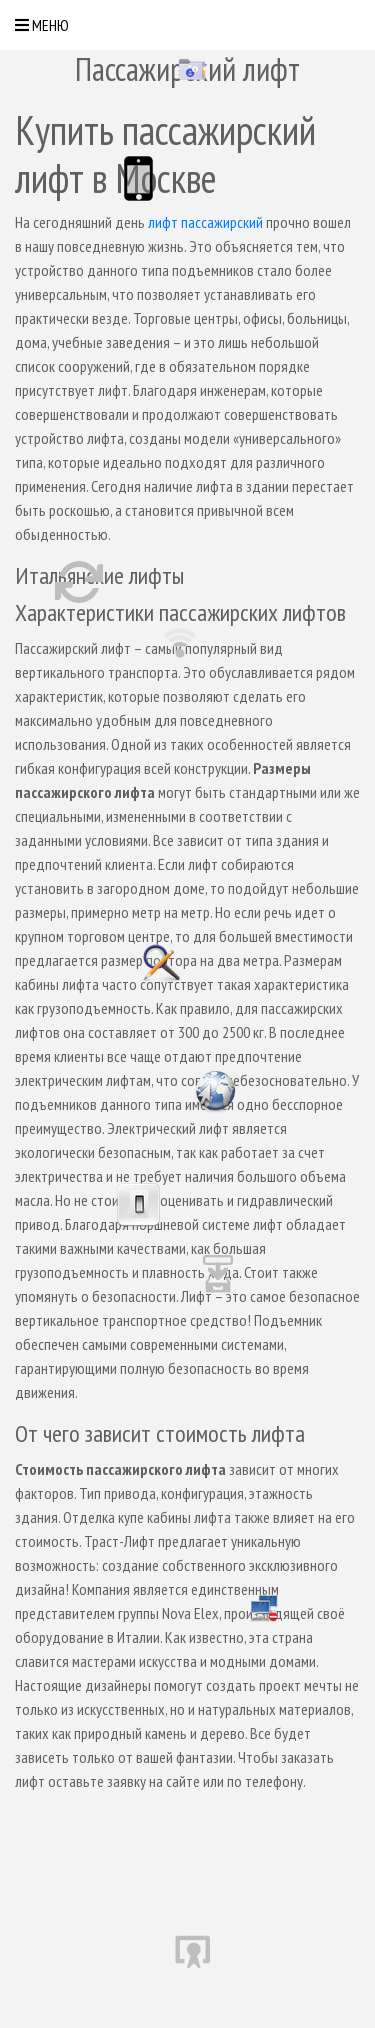 The height and width of the screenshot is (2028, 375). What do you see at coordinates (216, 1091) in the screenshot?
I see `open web browser` at bounding box center [216, 1091].